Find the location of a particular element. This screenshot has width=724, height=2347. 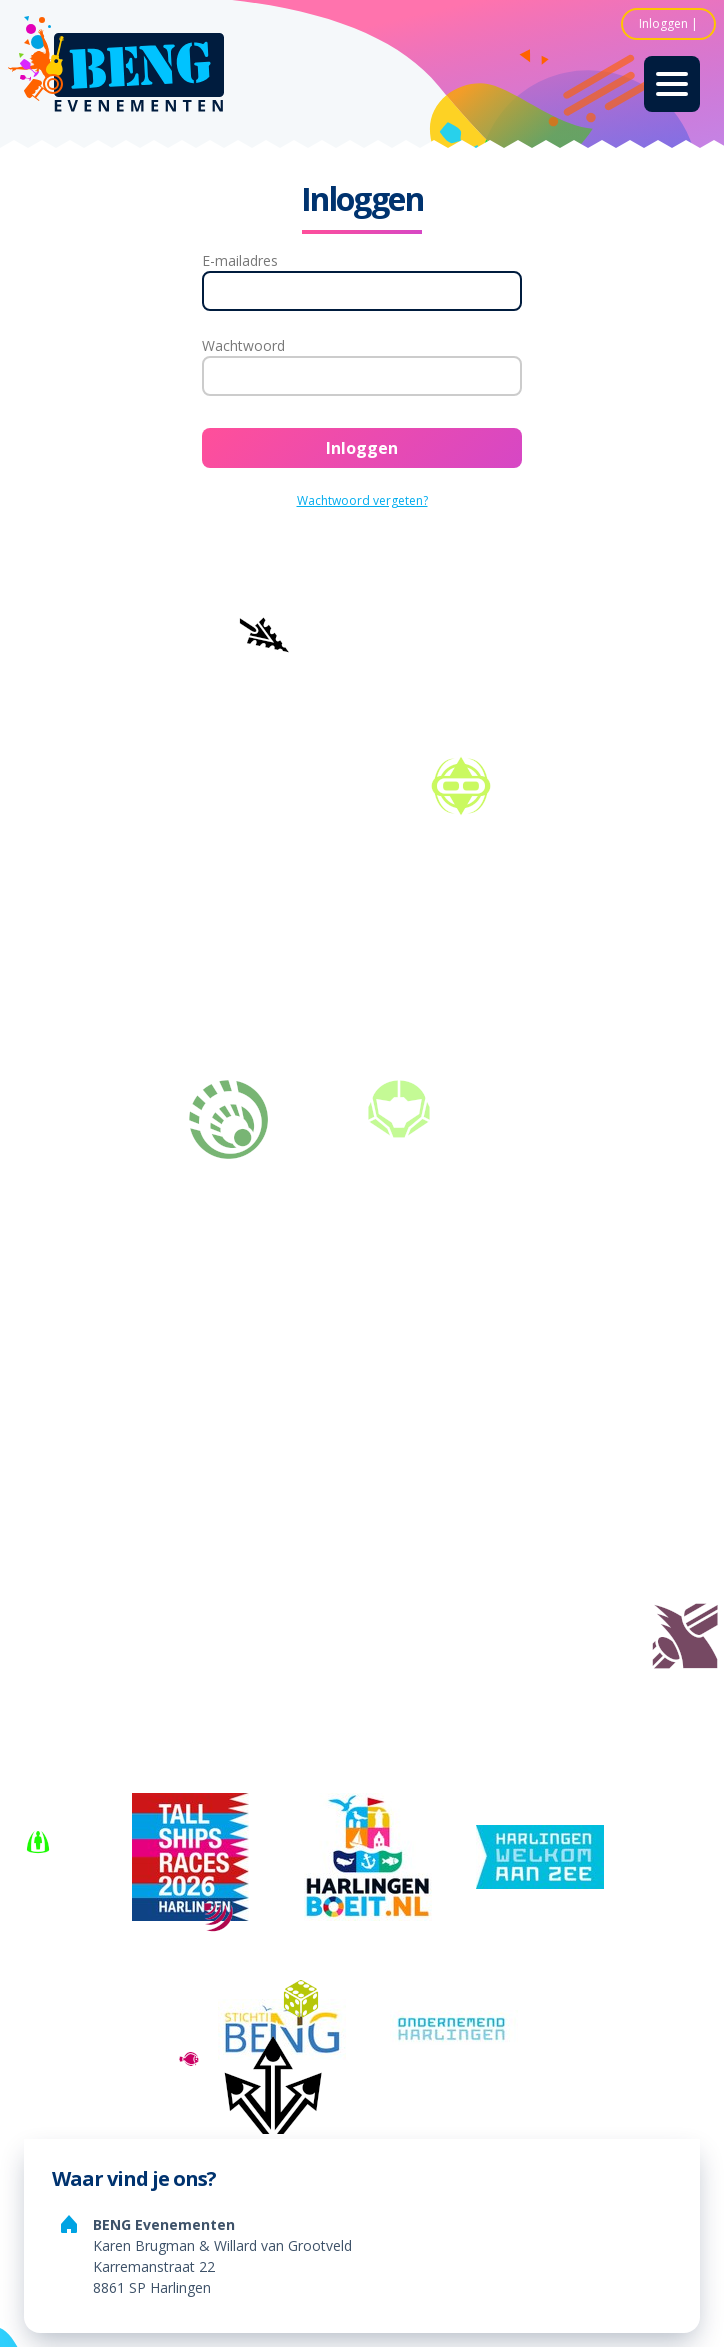

launch Metroid or Samus-themed game content is located at coordinates (399, 1109).